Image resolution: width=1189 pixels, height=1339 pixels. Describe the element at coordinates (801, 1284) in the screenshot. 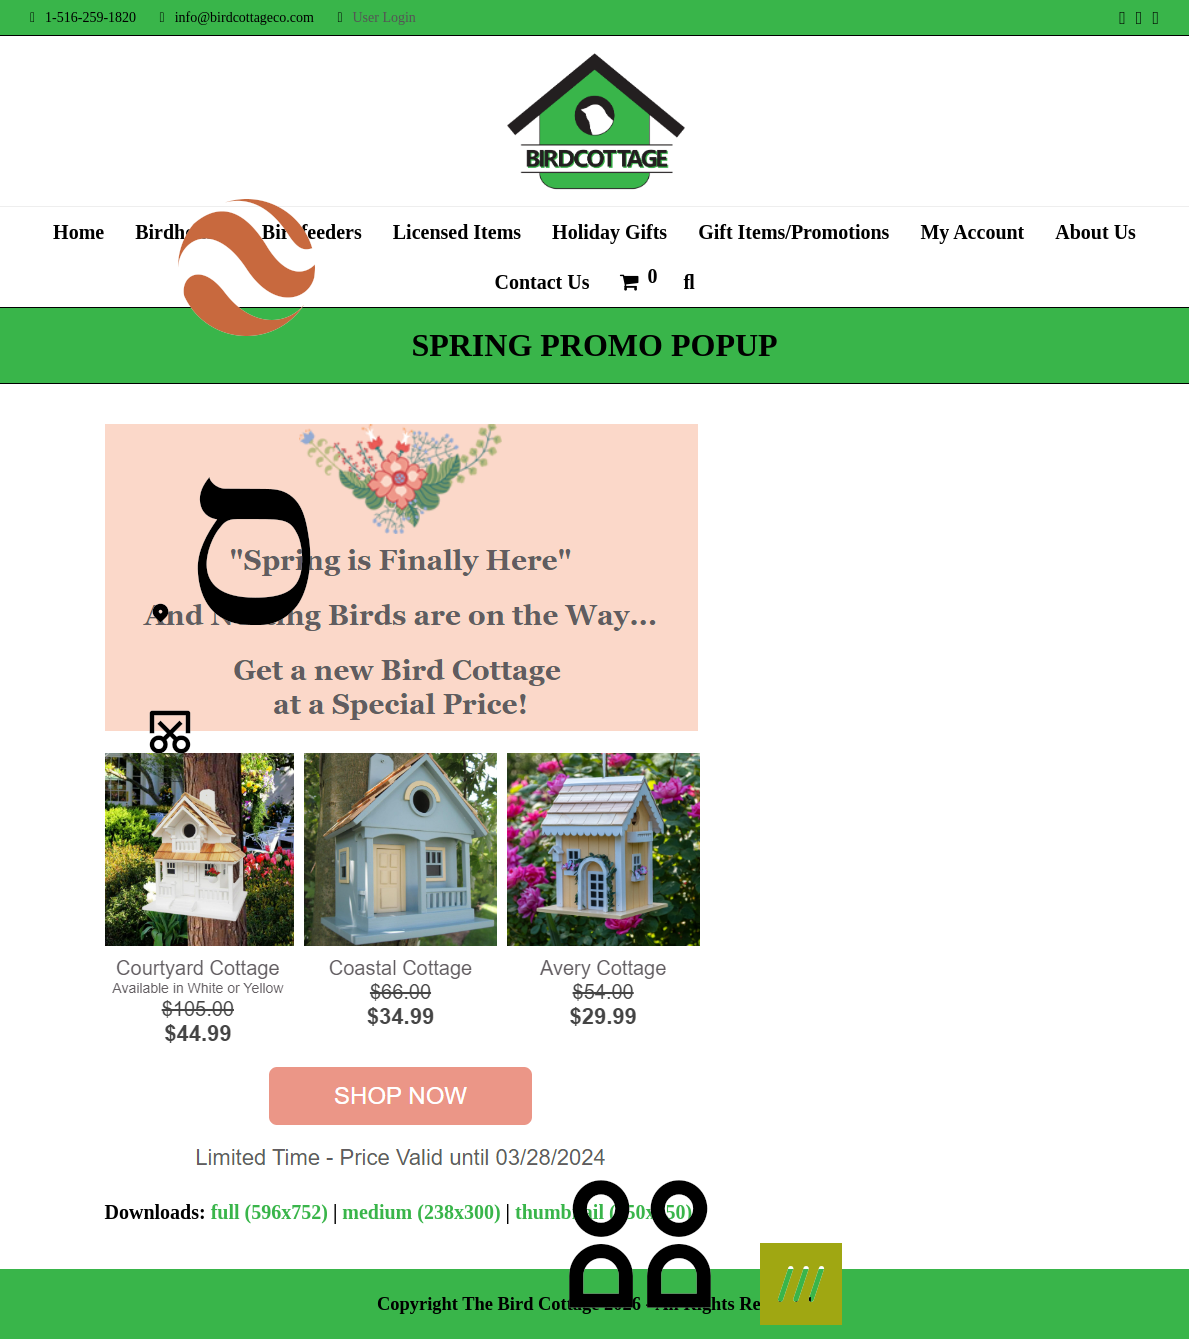

I see `open the what3words location app` at that location.